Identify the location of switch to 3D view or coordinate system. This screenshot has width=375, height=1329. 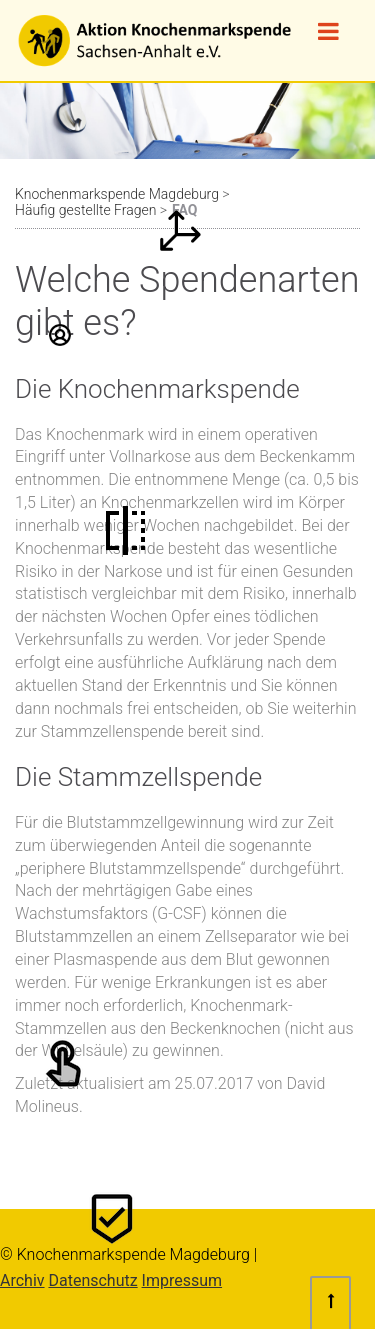
(178, 233).